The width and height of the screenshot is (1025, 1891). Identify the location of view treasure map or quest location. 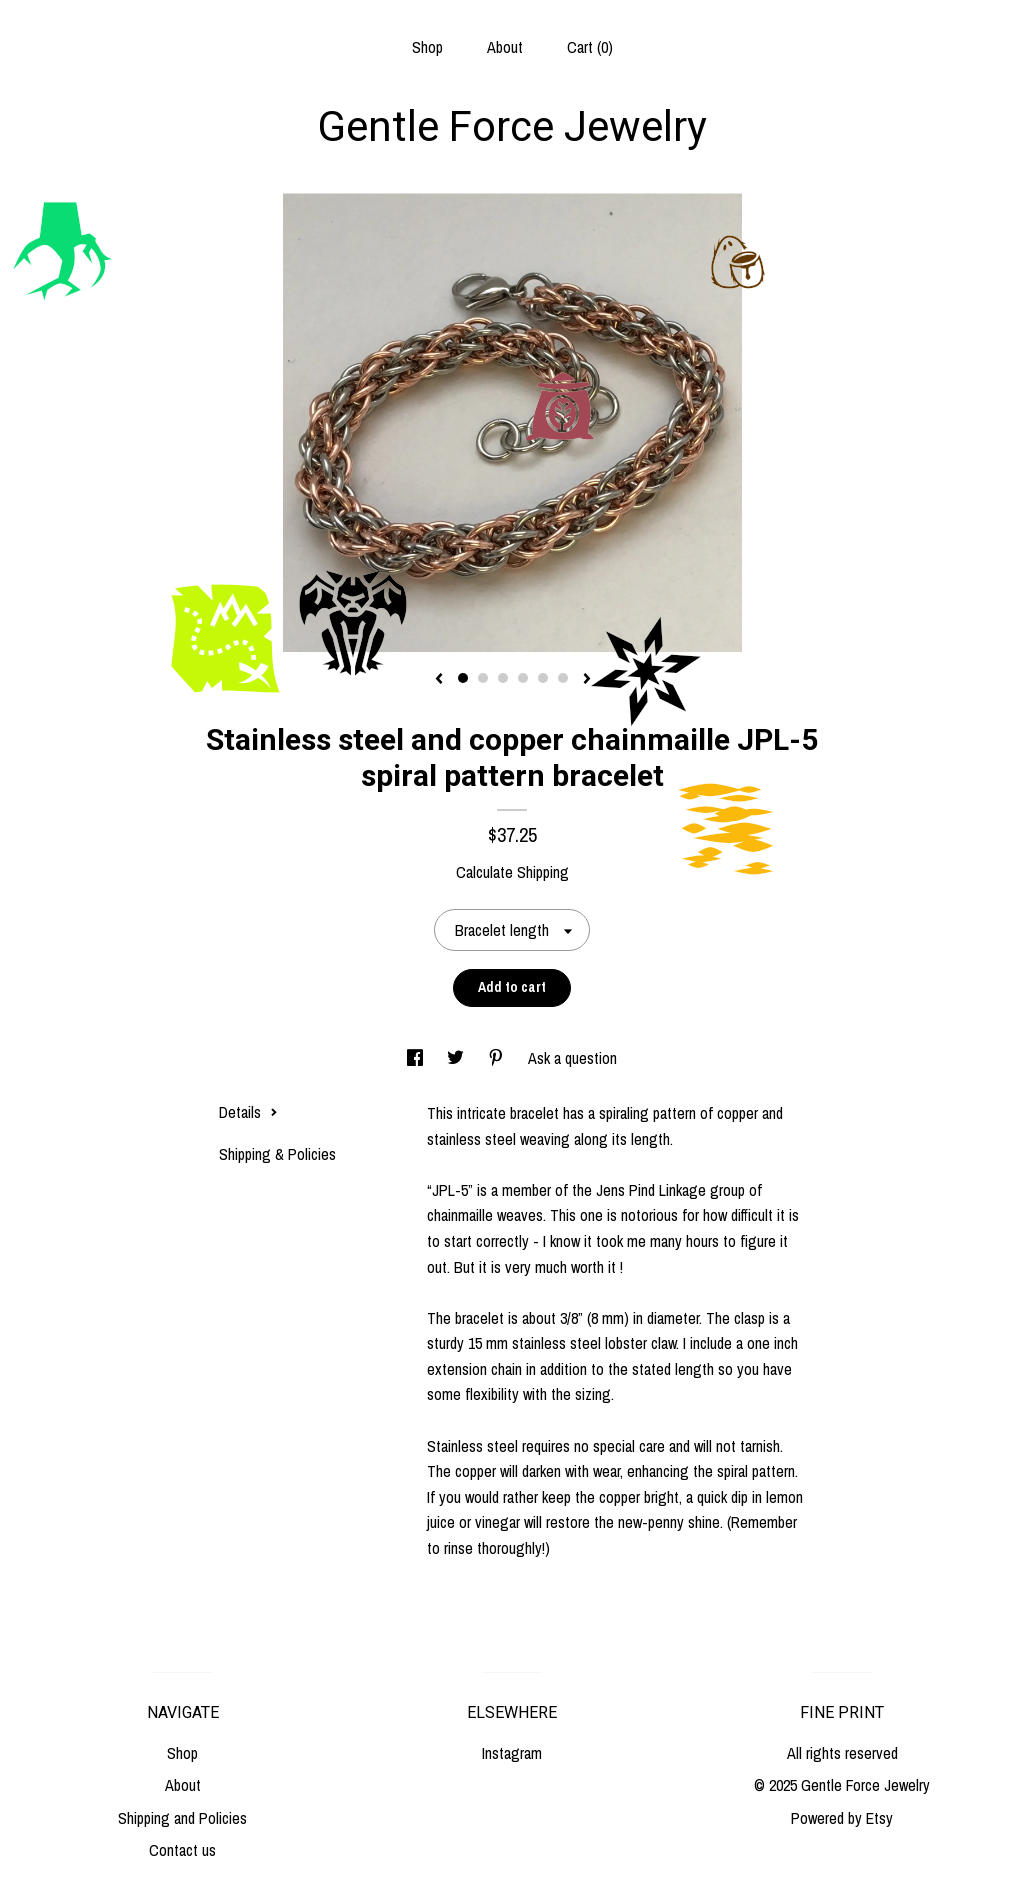
(225, 638).